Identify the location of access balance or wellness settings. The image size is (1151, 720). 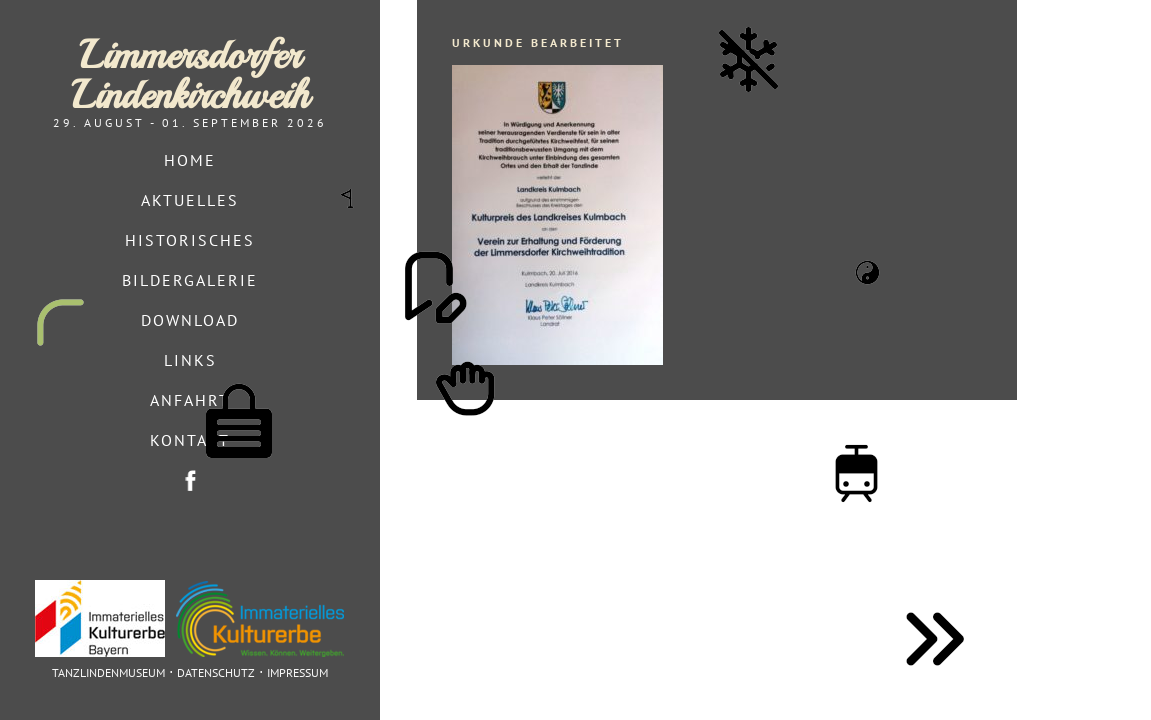
(867, 272).